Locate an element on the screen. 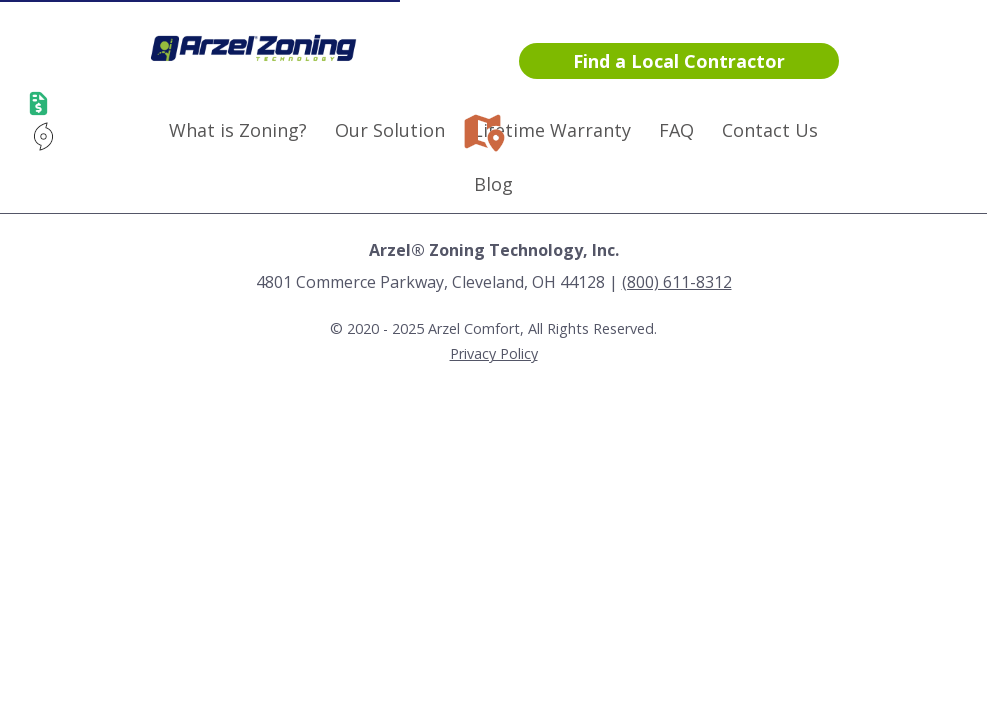  view invoice or billing document is located at coordinates (38, 103).